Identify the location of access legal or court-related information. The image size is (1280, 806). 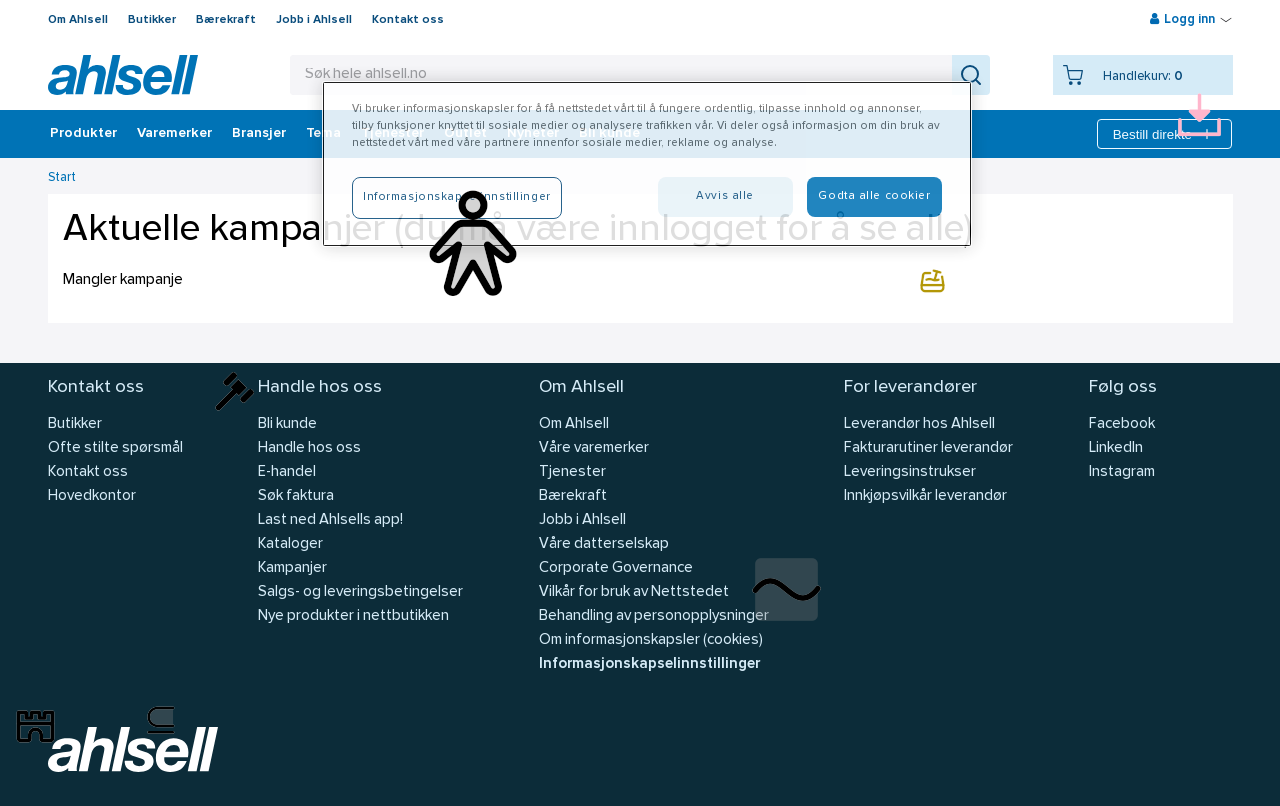
(233, 392).